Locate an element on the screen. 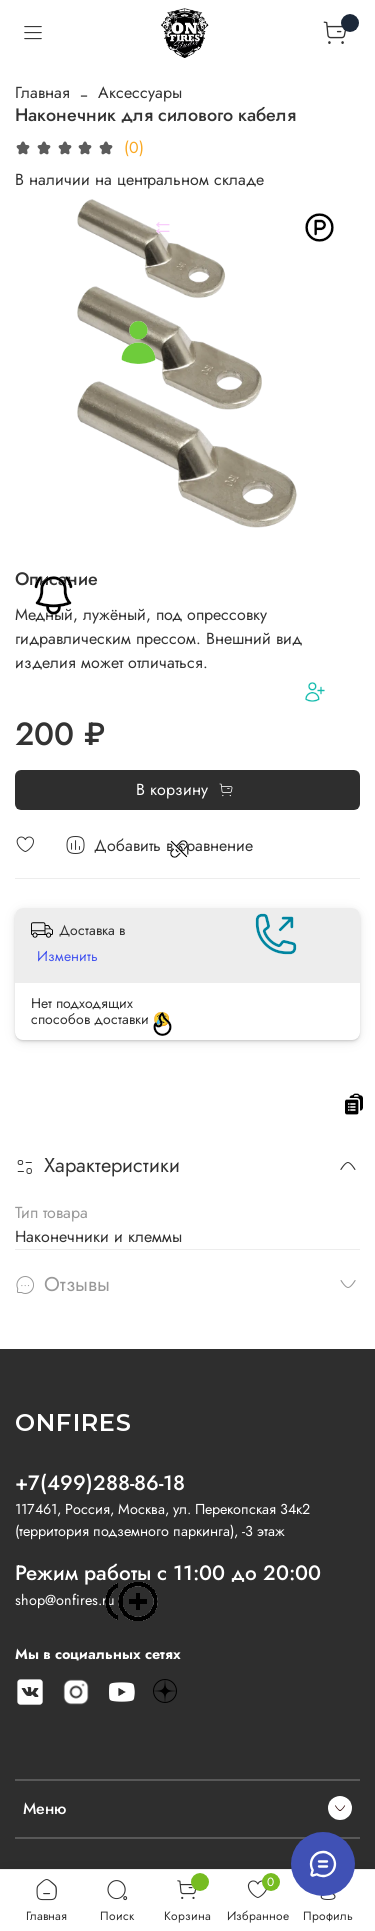 The width and height of the screenshot is (375, 1931). unlink or disconnect a shared link is located at coordinates (179, 849).